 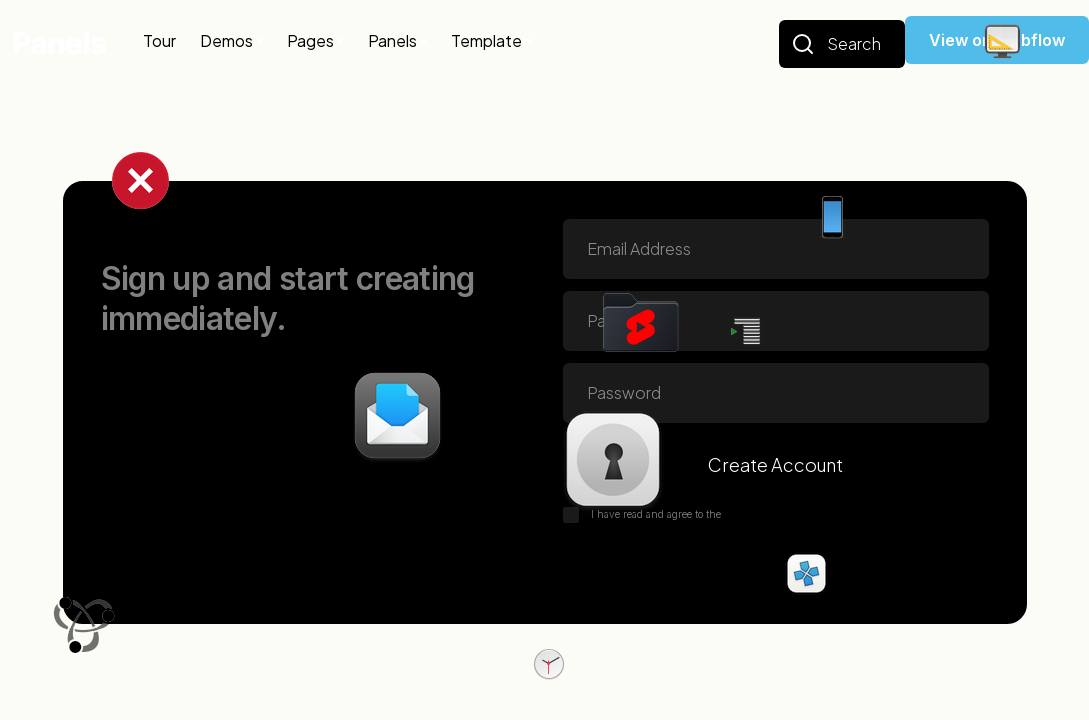 I want to click on open display settings, so click(x=1002, y=41).